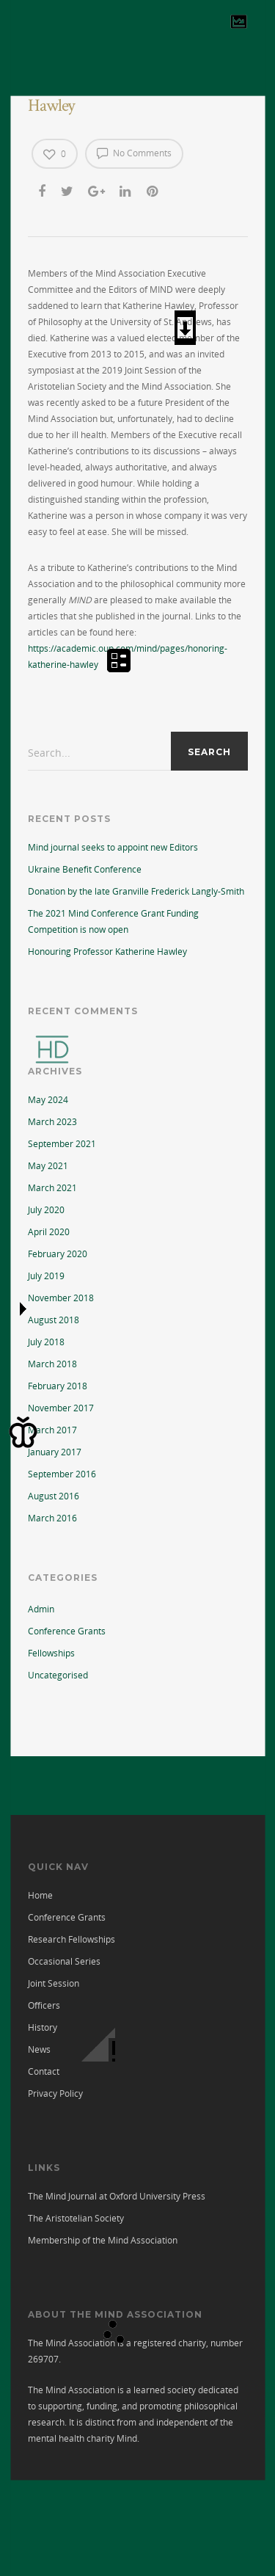  Describe the element at coordinates (22, 1309) in the screenshot. I see `navigate to the next item or screen` at that location.